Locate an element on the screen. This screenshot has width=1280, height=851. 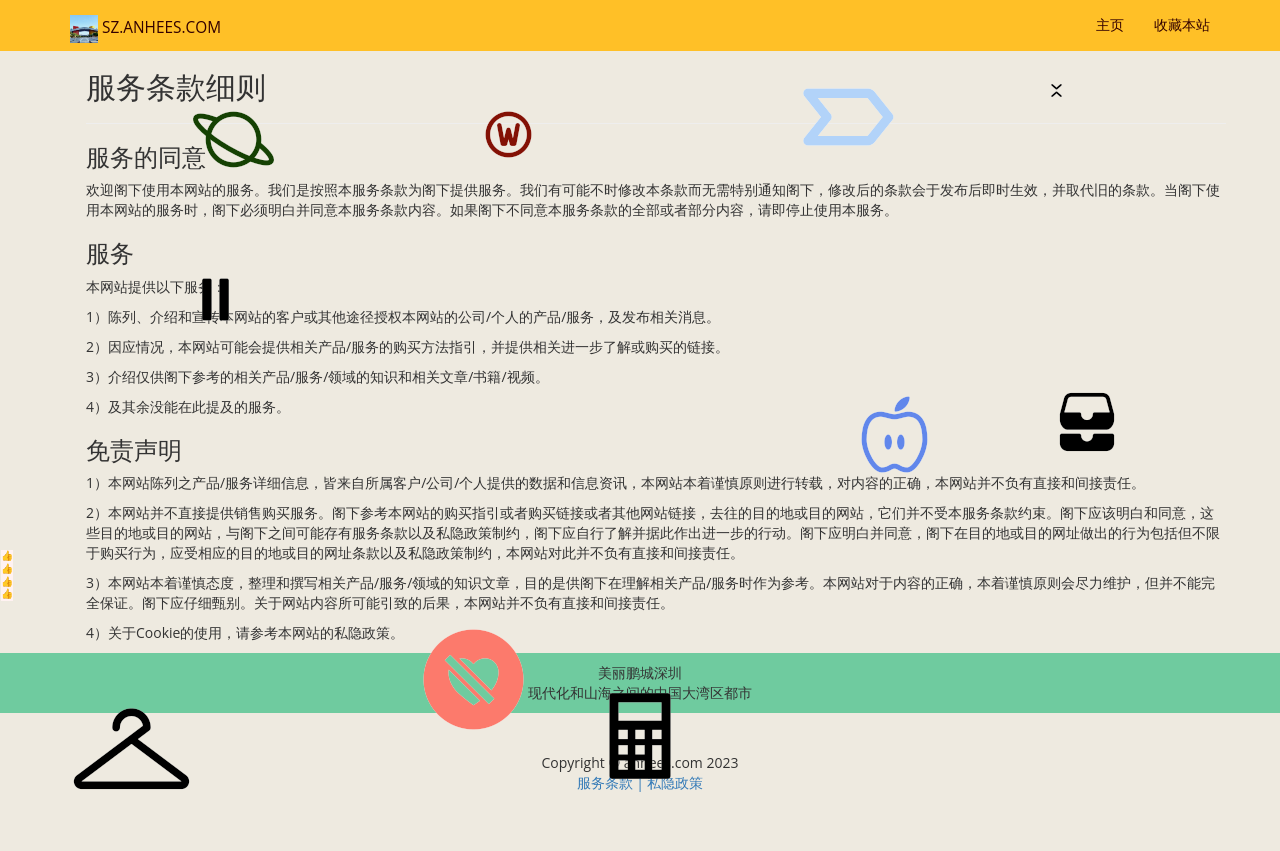
laundry care symbol indicating wash dry setting is located at coordinates (508, 134).